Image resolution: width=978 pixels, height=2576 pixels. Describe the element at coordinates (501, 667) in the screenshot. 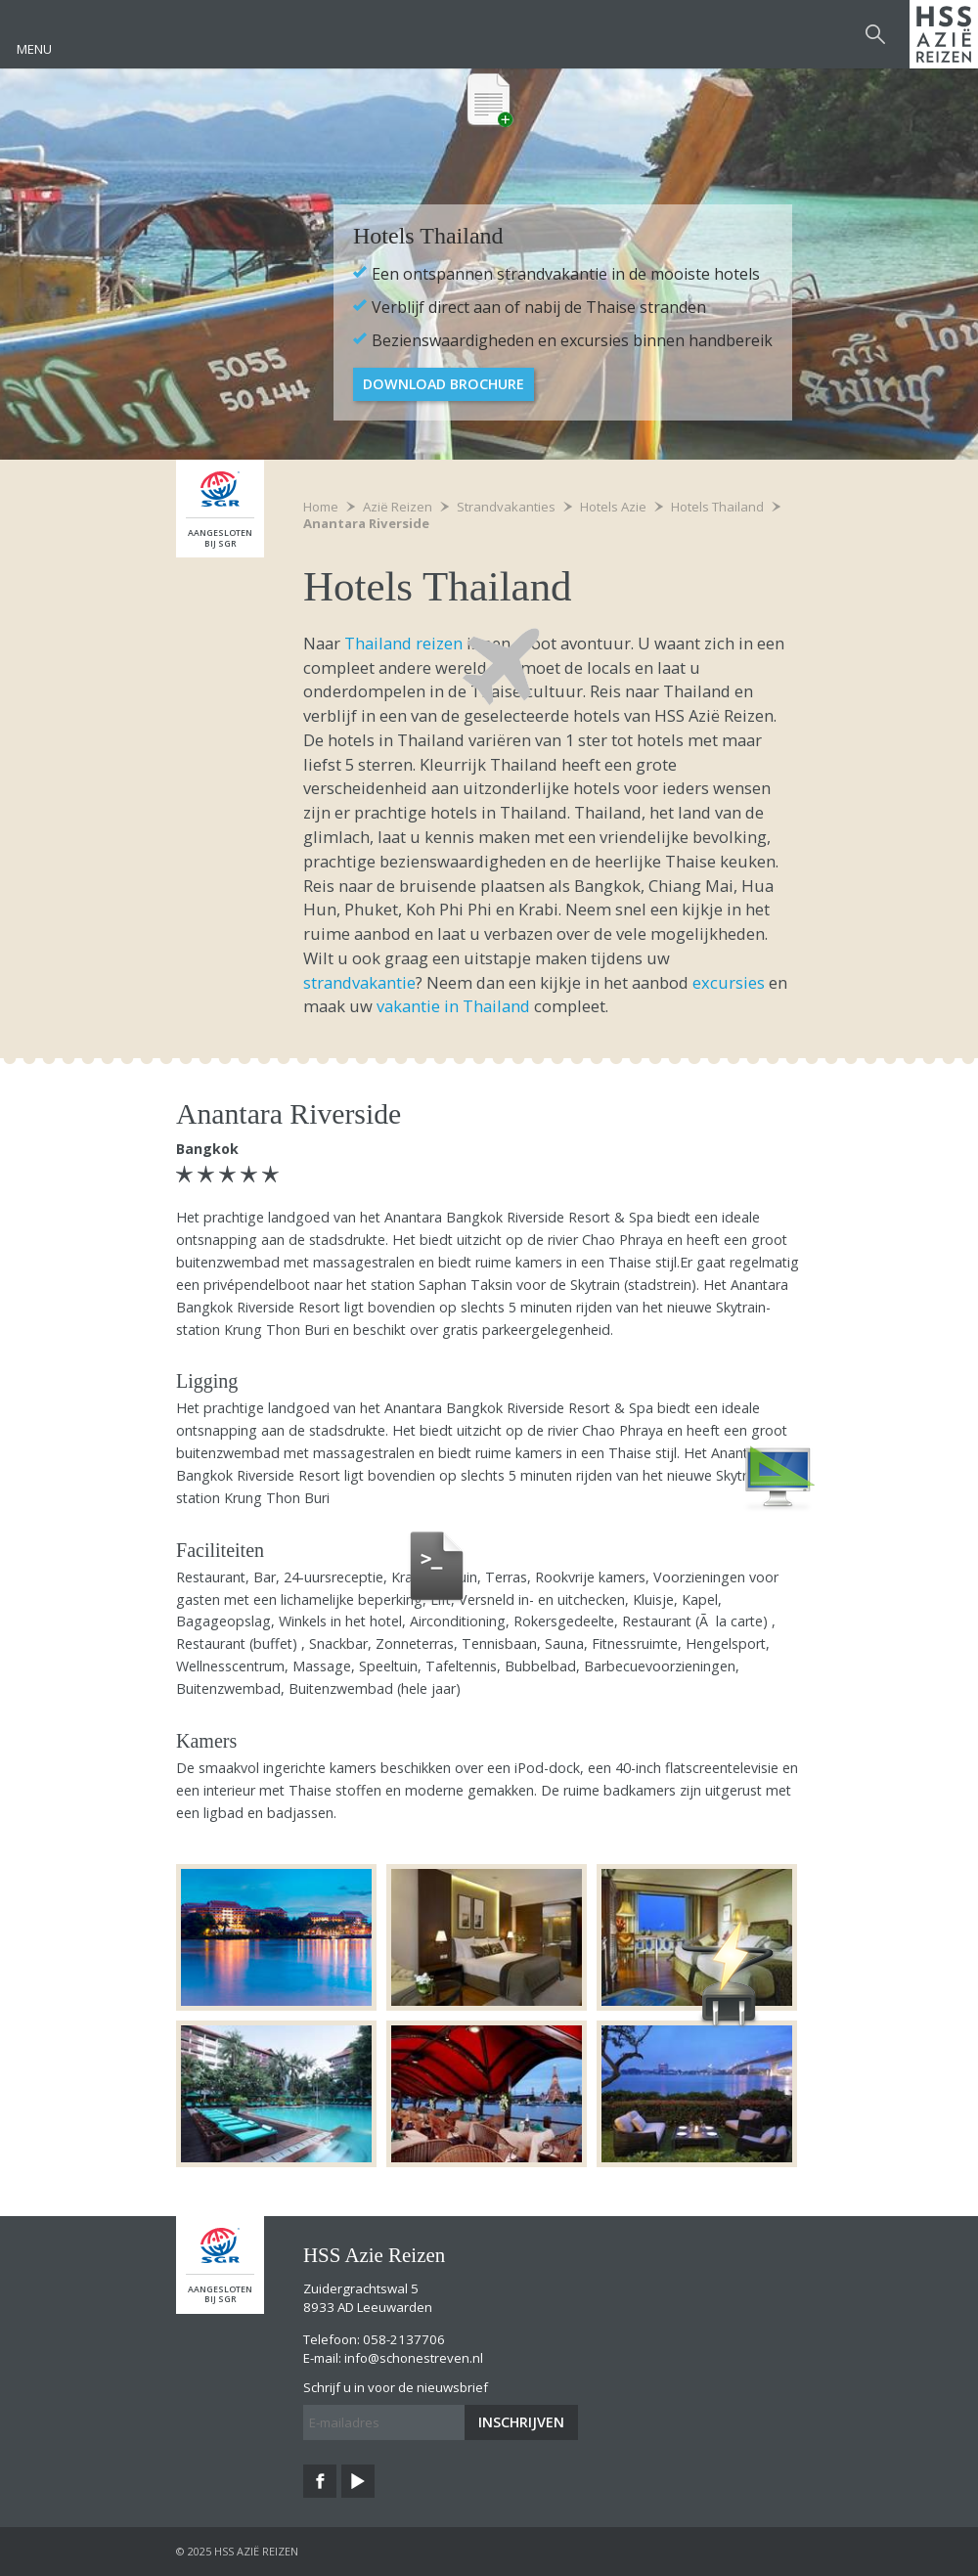

I see `indicates airplane mode is enabled` at that location.